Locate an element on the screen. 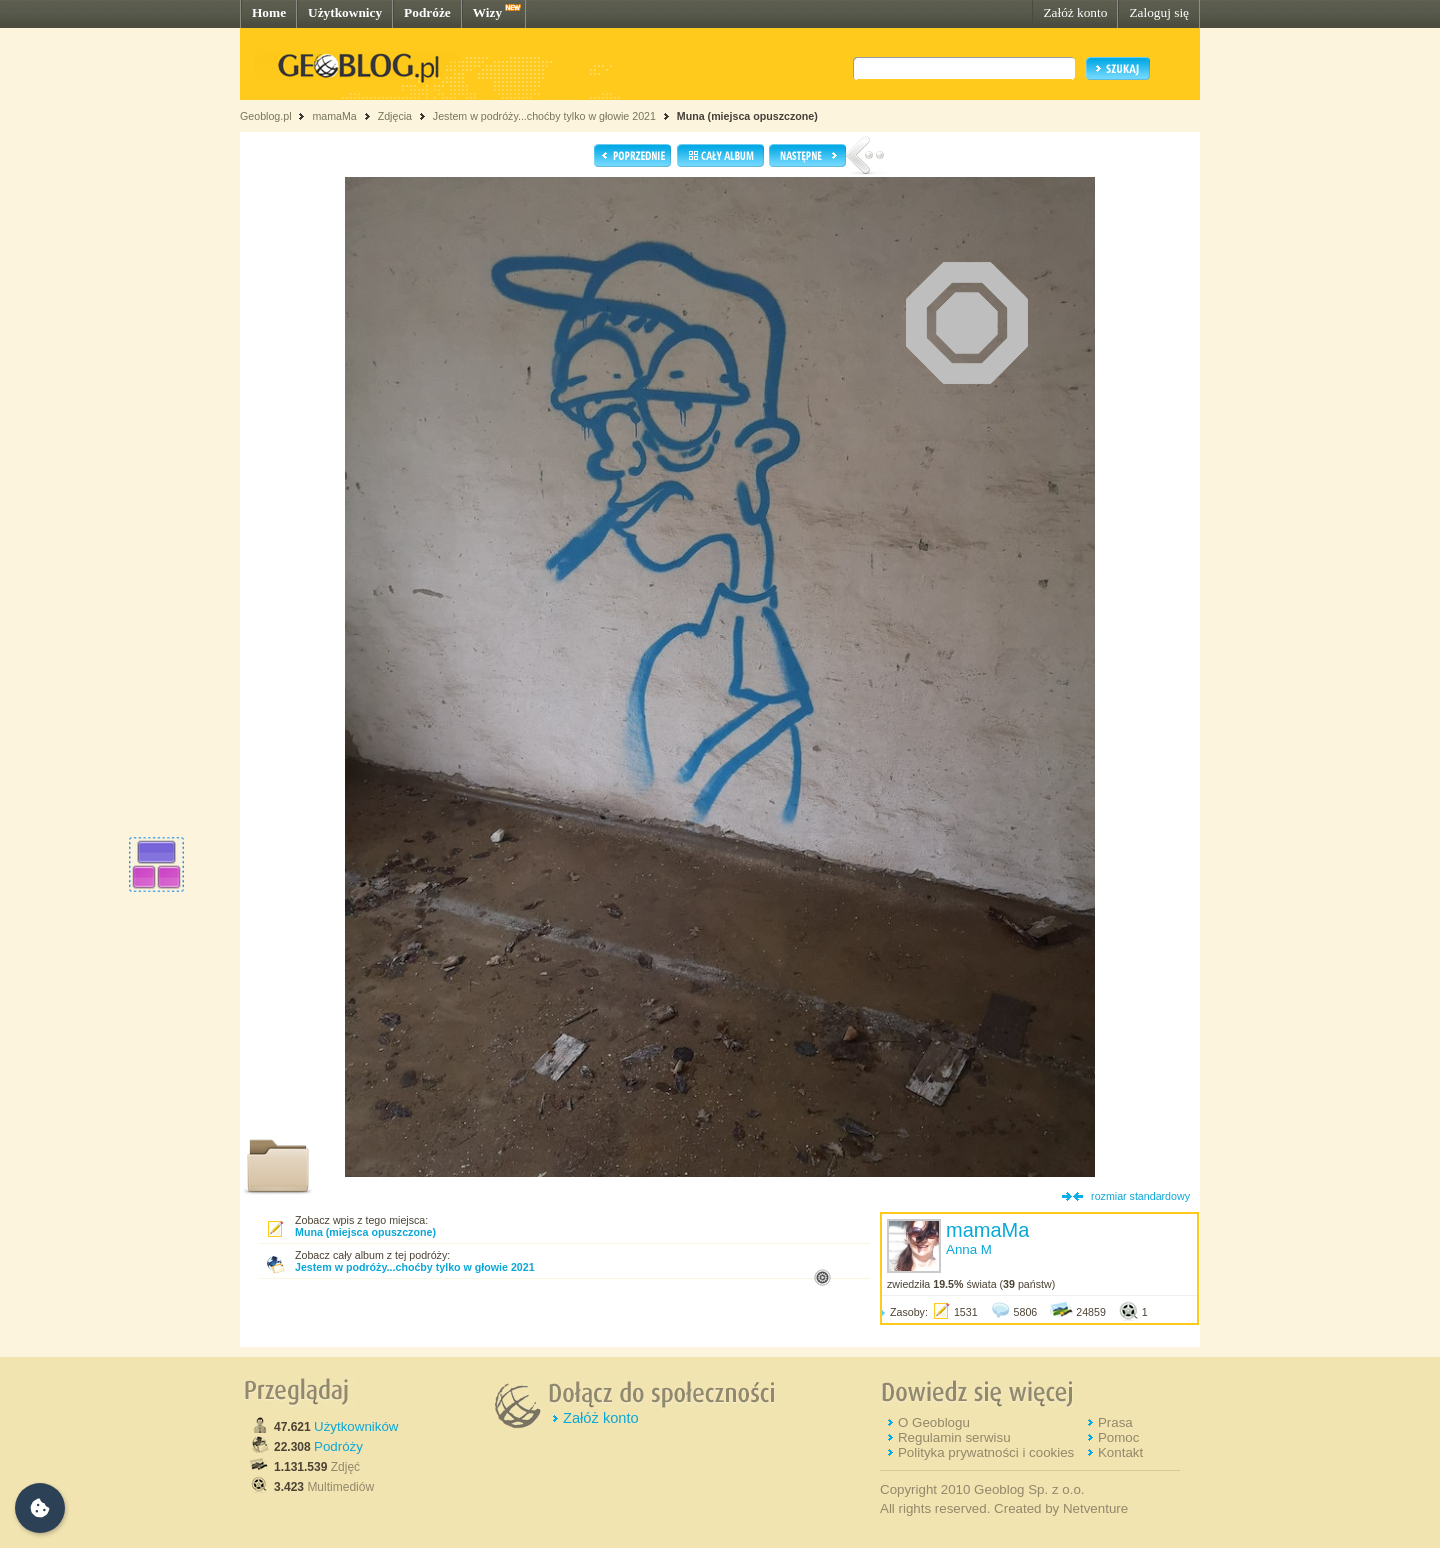 The height and width of the screenshot is (1548, 1440). open folder to view files is located at coordinates (278, 1169).